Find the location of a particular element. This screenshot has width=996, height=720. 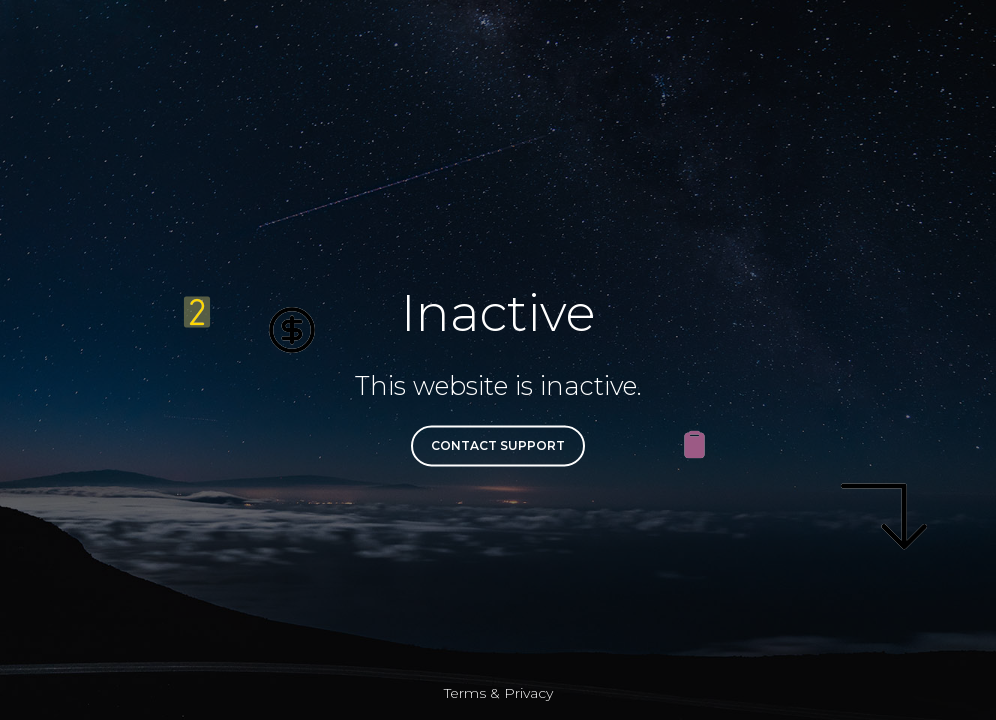

view clipboard contents is located at coordinates (694, 444).